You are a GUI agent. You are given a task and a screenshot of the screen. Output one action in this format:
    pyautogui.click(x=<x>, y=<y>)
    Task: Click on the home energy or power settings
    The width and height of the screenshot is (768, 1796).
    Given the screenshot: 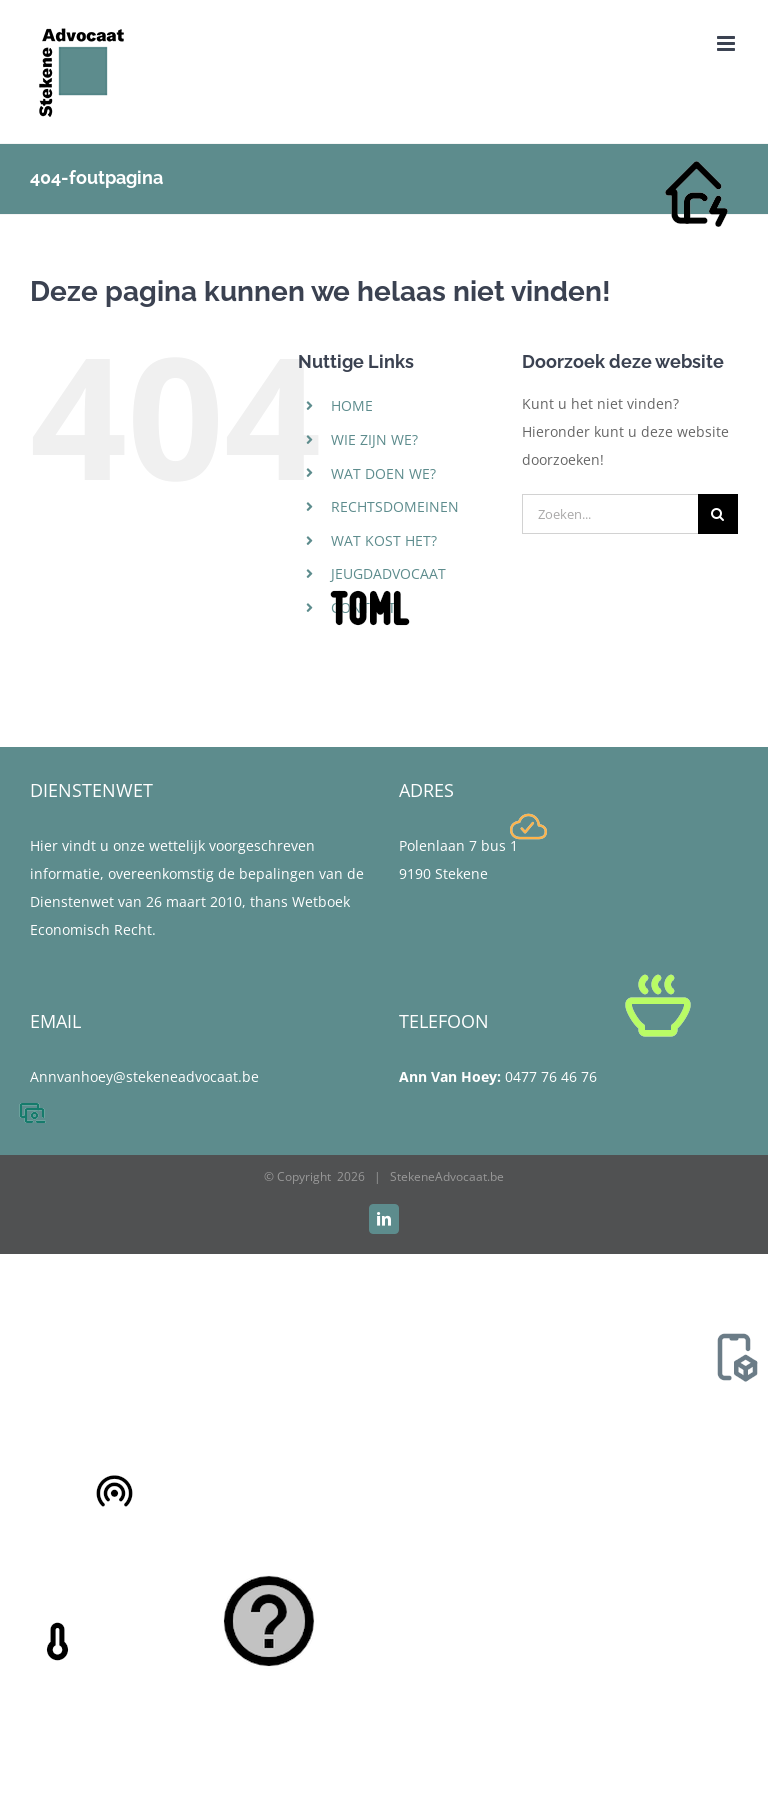 What is the action you would take?
    pyautogui.click(x=696, y=192)
    